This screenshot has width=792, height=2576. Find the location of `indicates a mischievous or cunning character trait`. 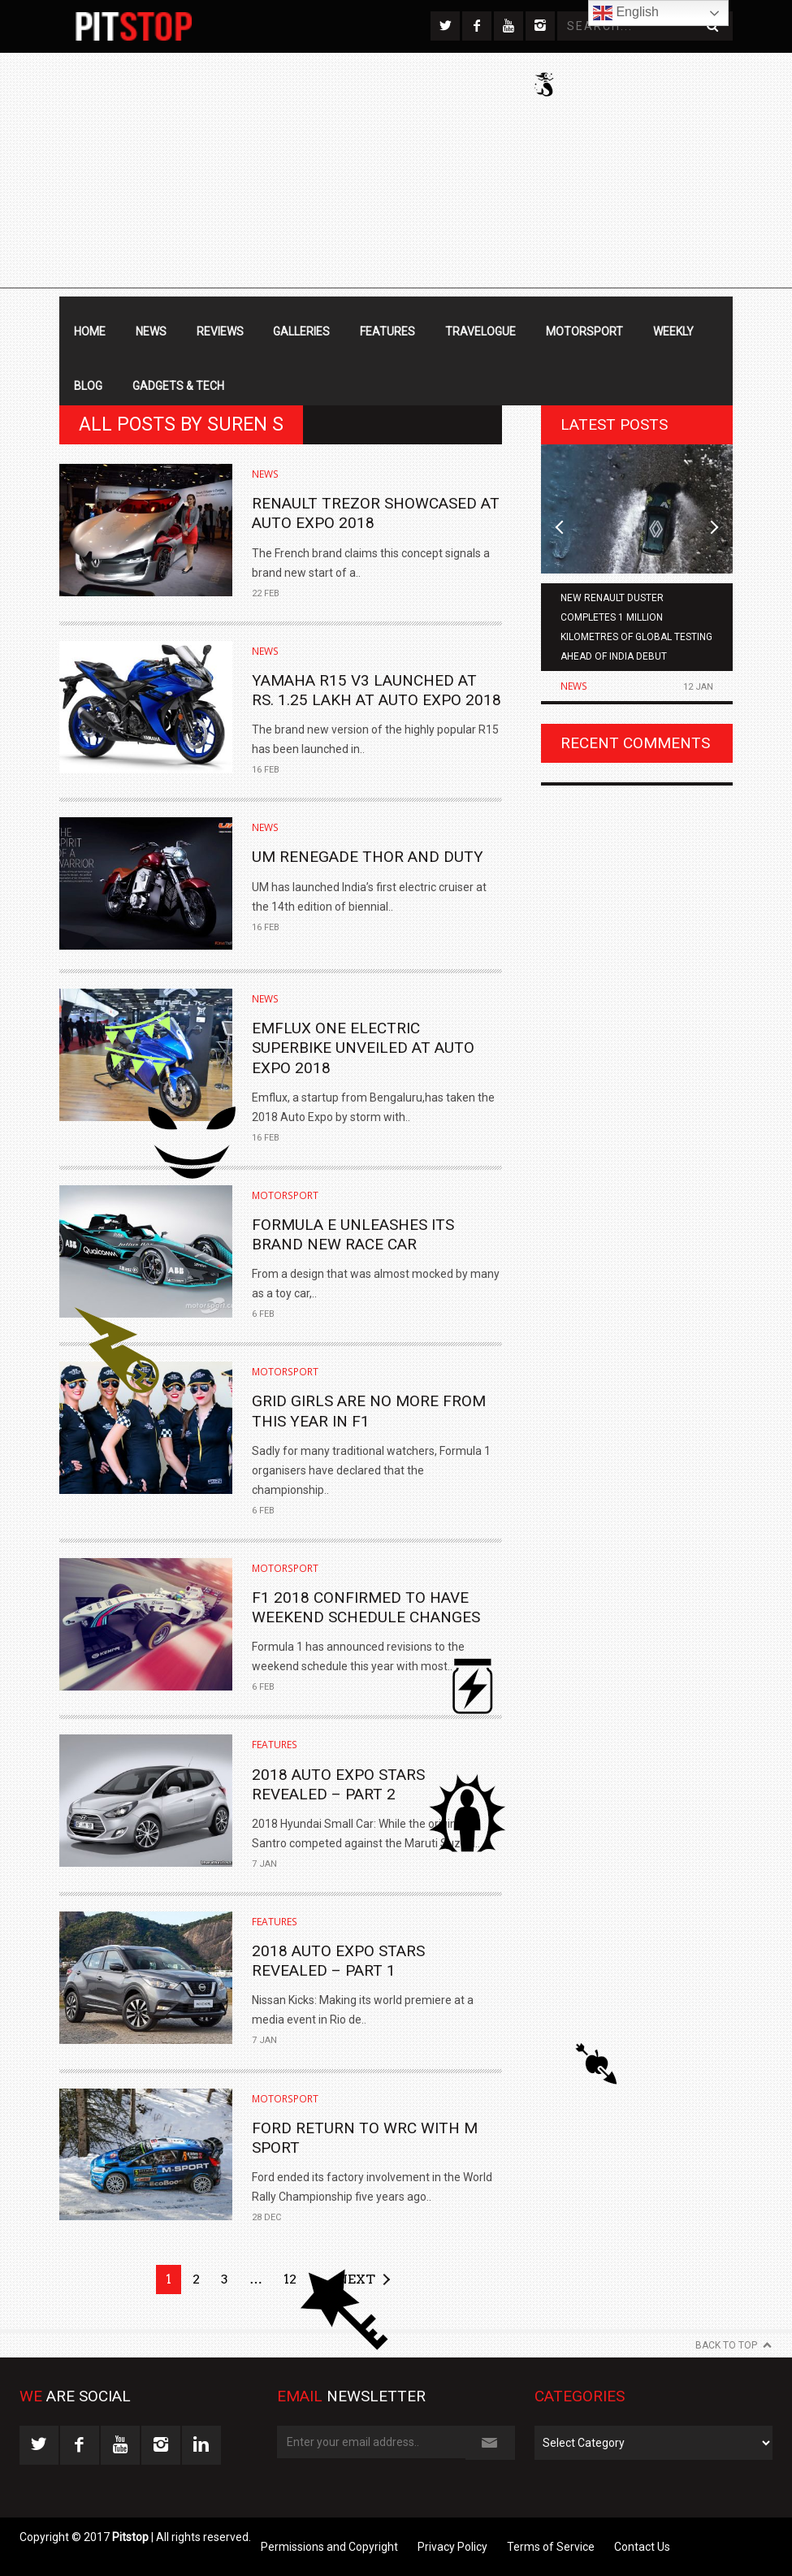

indicates a mischievous or cunning character trait is located at coordinates (191, 1140).